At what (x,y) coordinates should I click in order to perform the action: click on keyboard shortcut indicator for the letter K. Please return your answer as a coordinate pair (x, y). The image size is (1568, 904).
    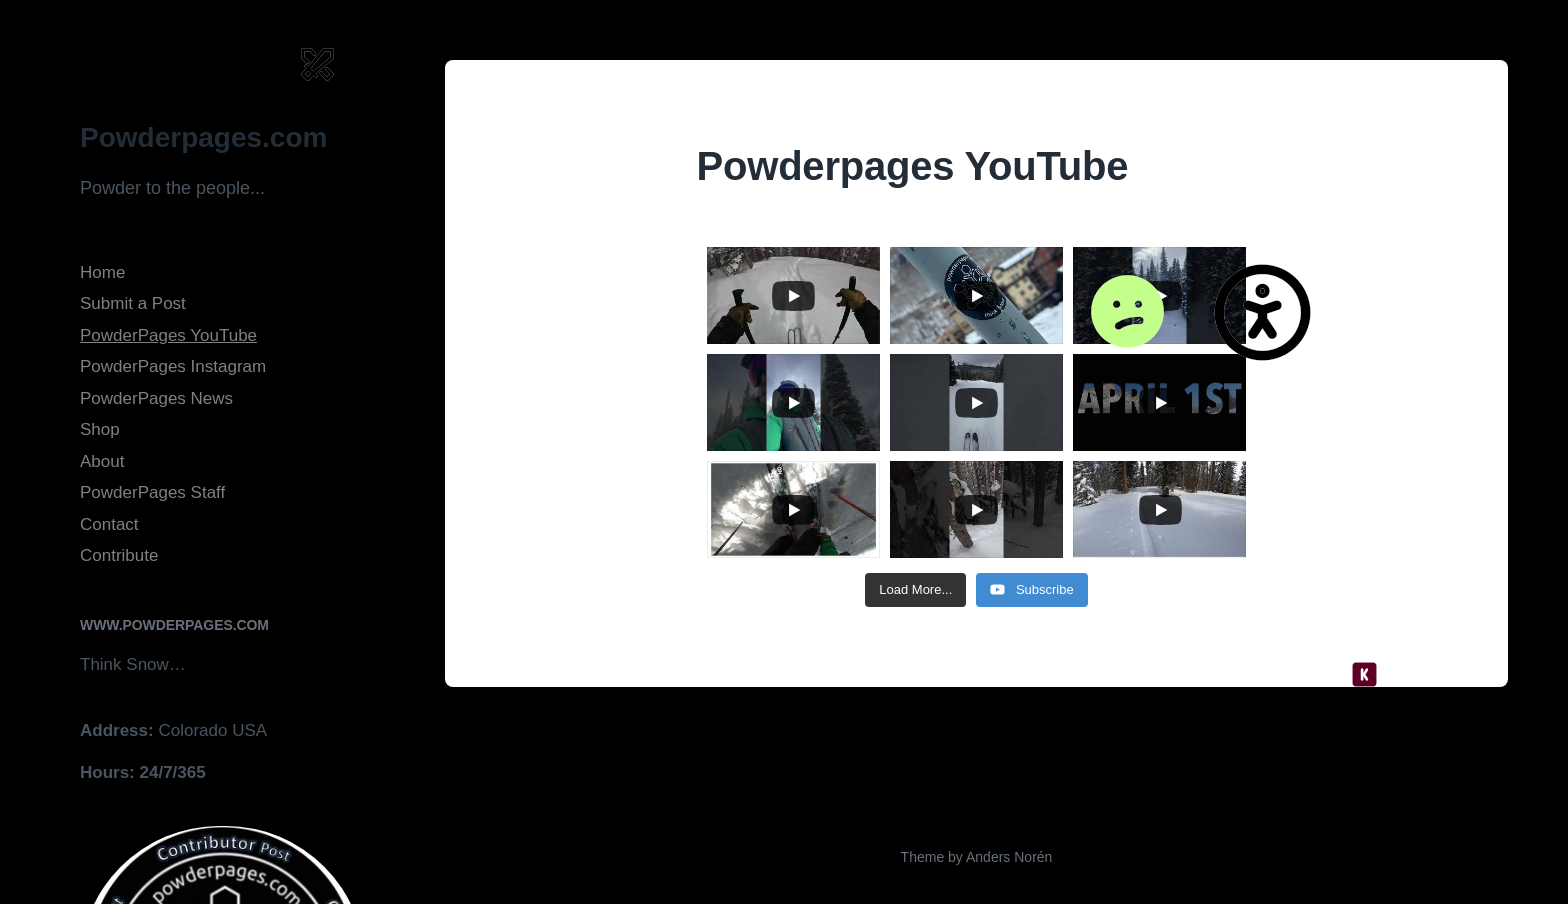
    Looking at the image, I should click on (1364, 674).